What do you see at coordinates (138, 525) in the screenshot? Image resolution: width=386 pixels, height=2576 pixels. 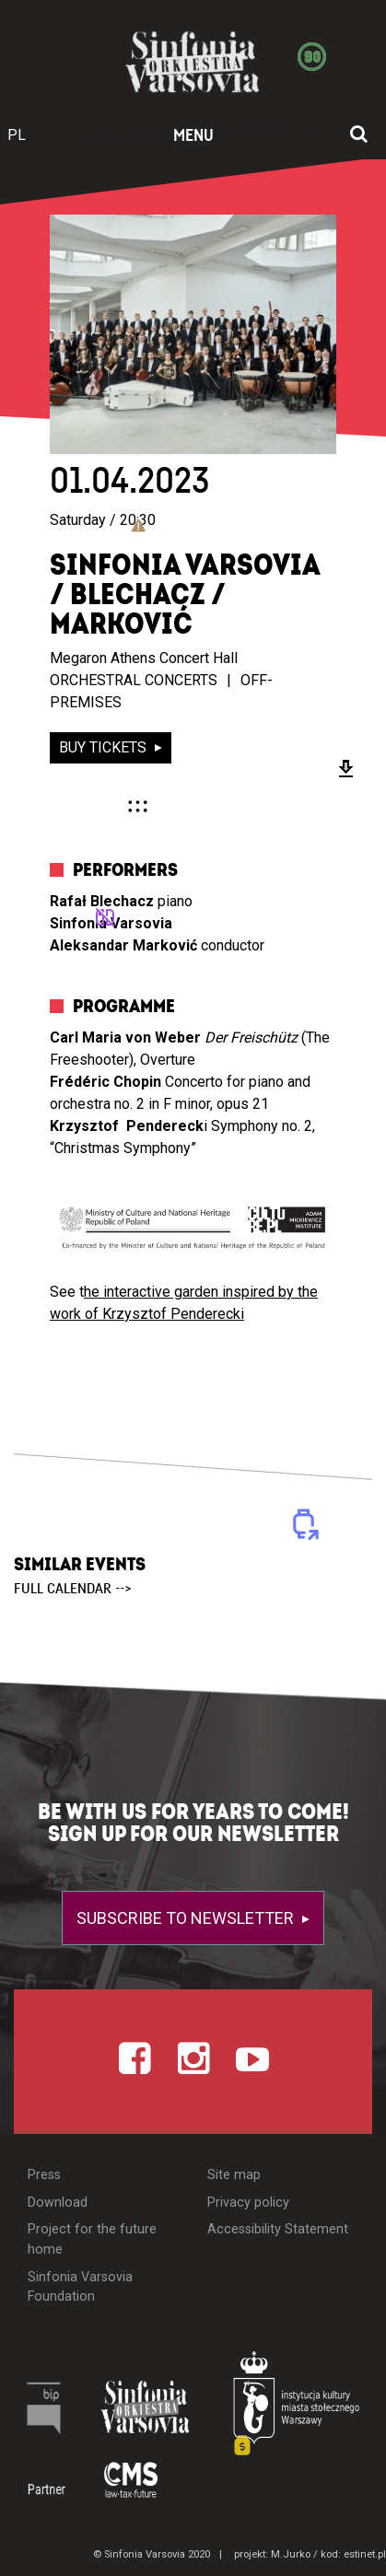 I see `indicates a warning or caution state` at bounding box center [138, 525].